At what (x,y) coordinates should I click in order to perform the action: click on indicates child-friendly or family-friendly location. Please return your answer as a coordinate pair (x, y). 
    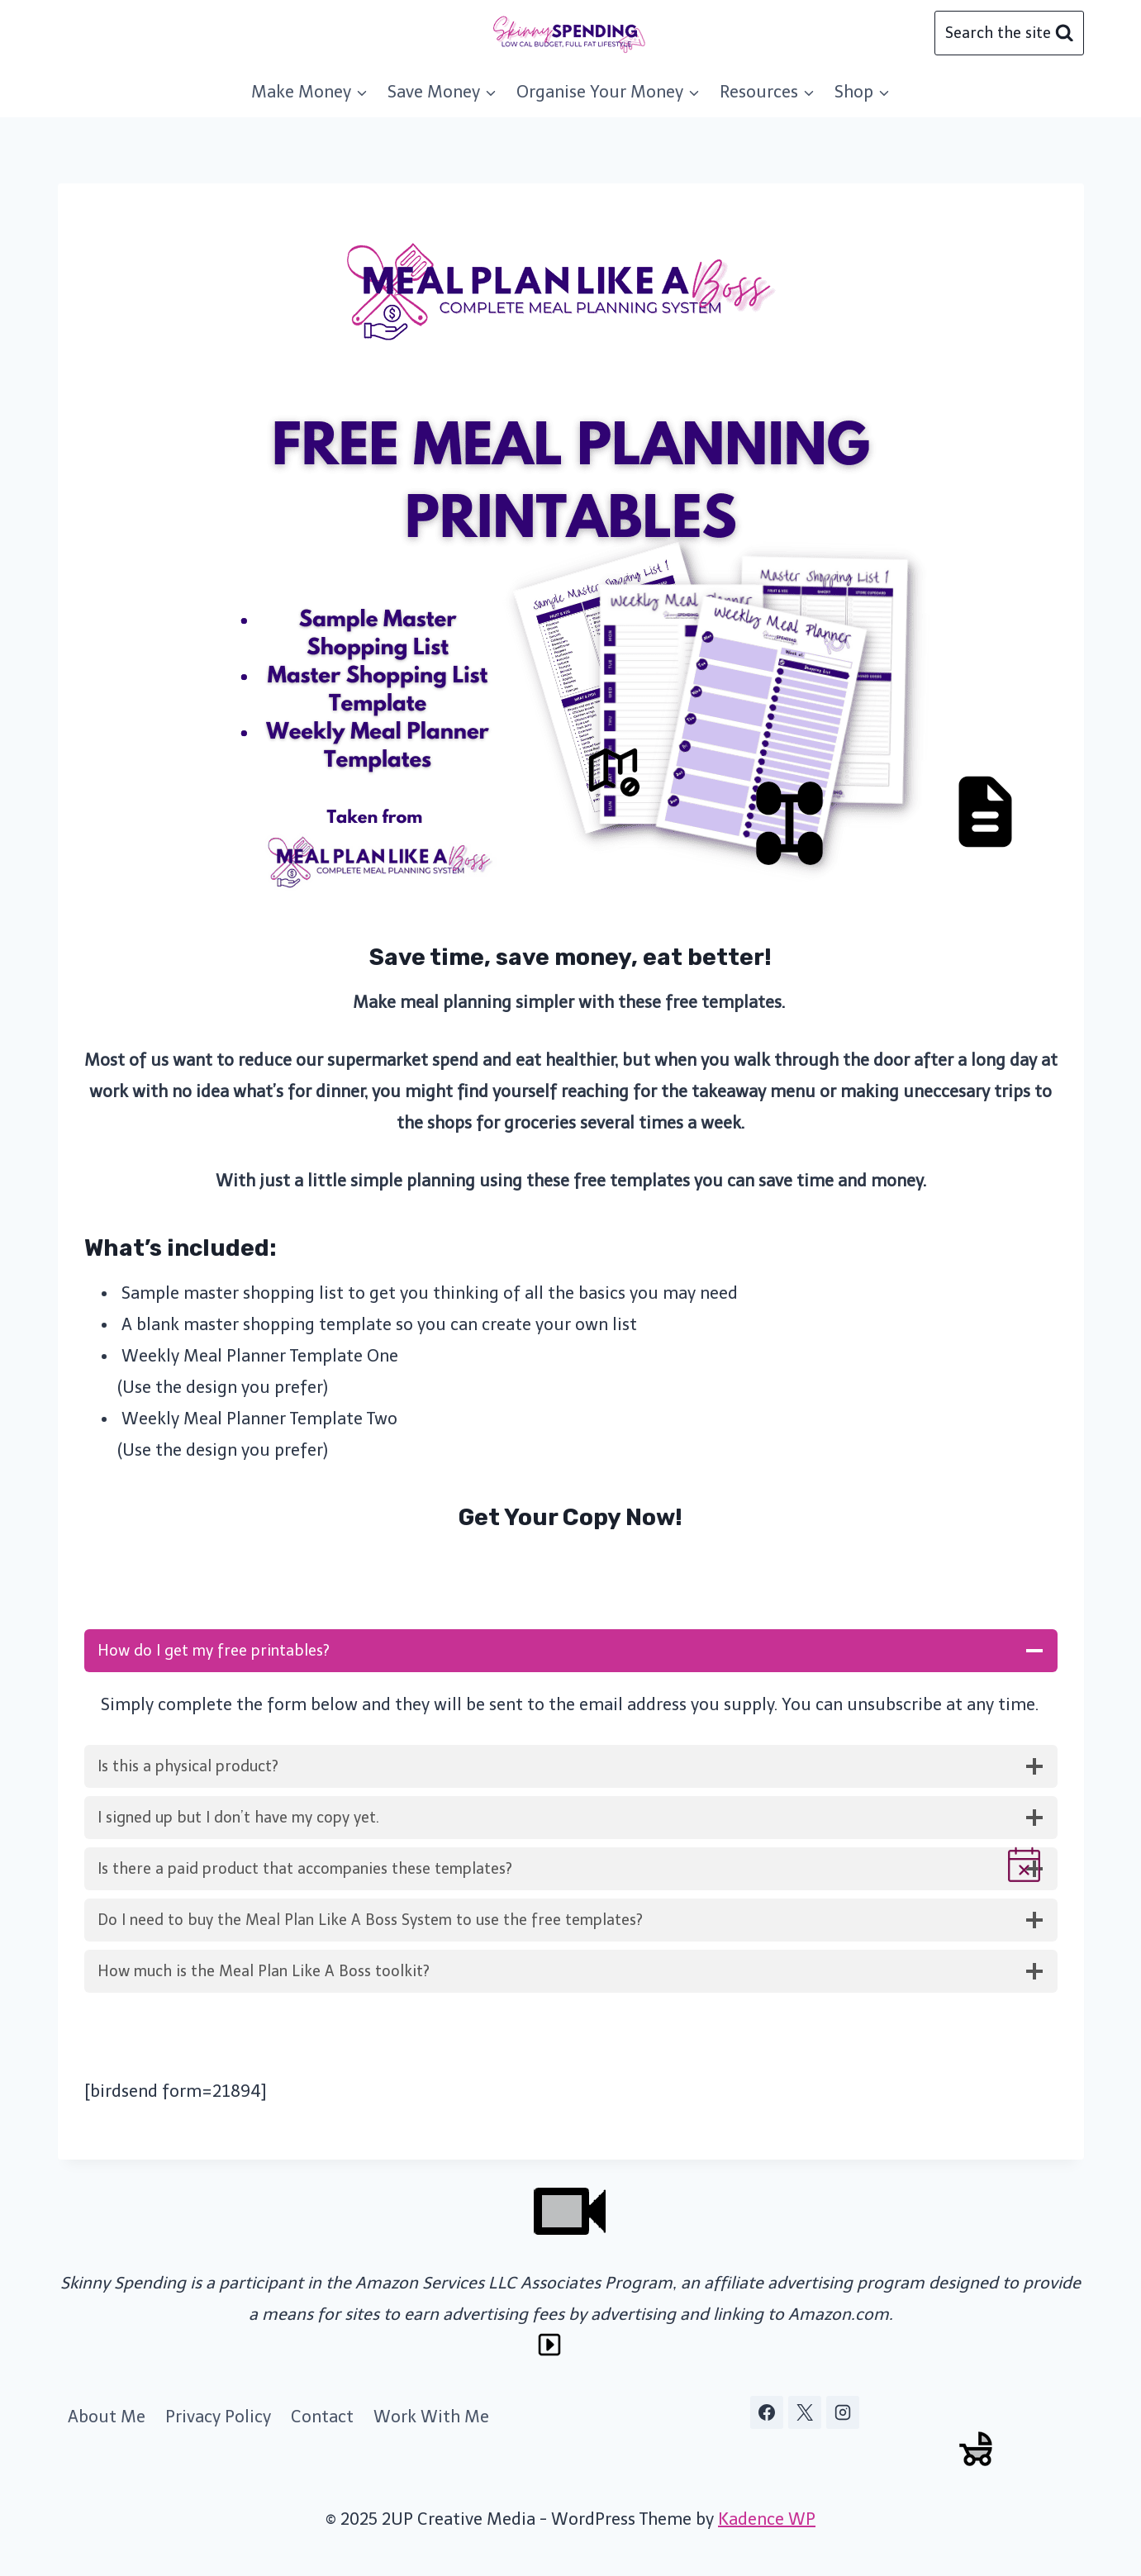
    Looking at the image, I should click on (977, 2449).